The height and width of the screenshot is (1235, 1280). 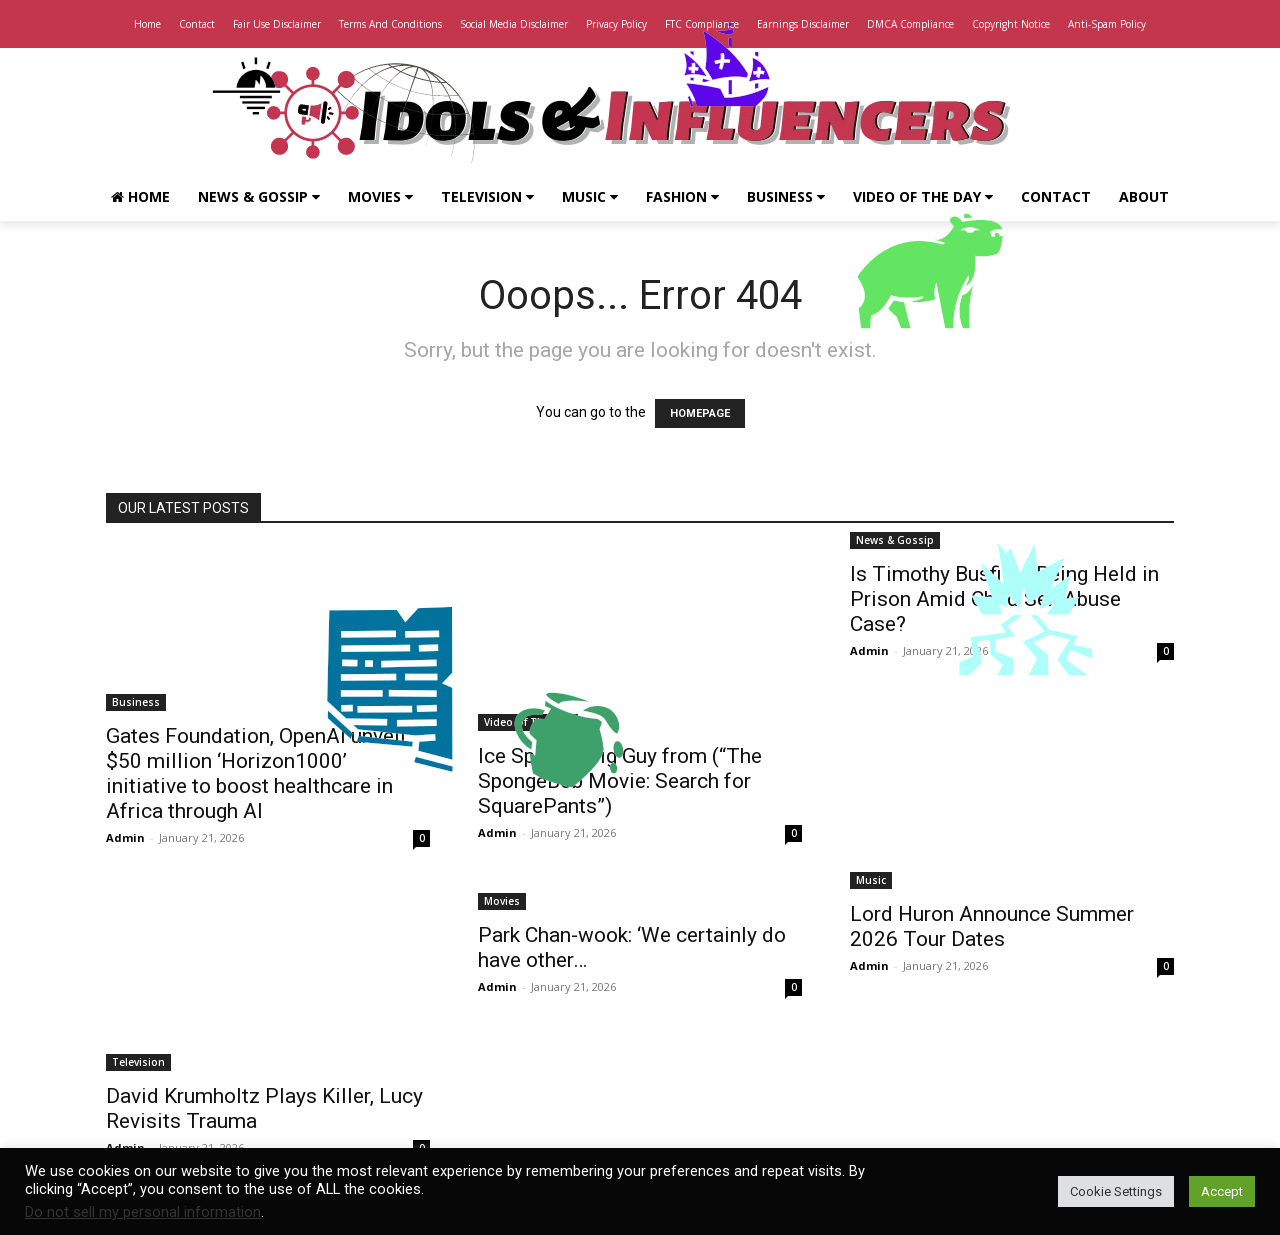 I want to click on view ocean or maritime content, so click(x=246, y=82).